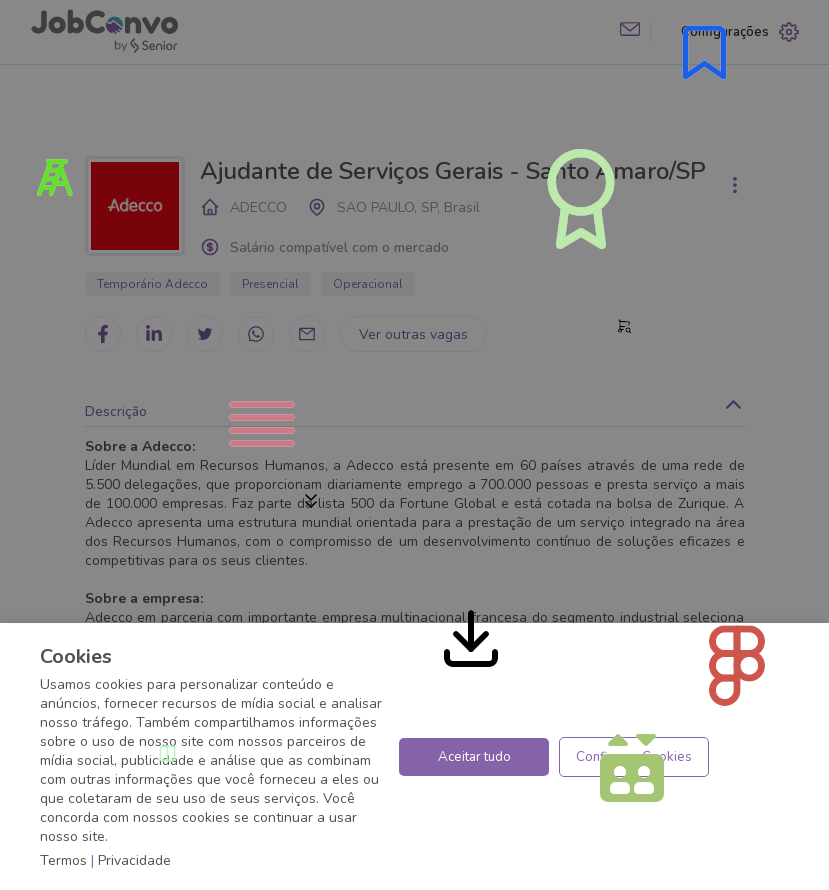  Describe the element at coordinates (704, 52) in the screenshot. I see `save this item for later` at that location.